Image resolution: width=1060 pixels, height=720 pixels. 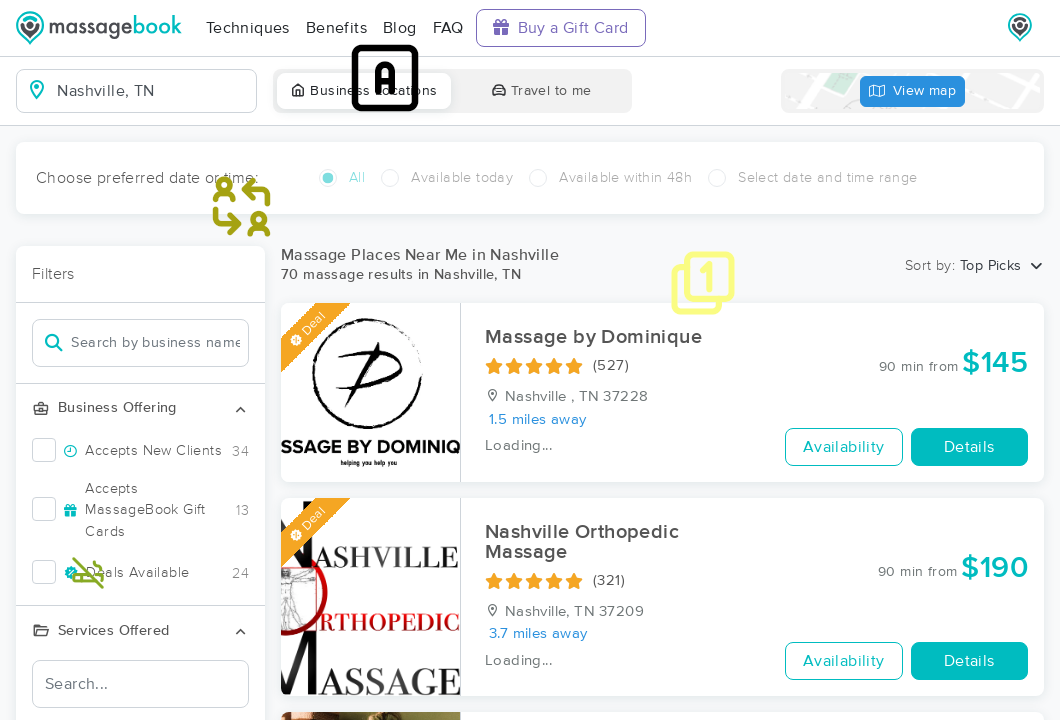 What do you see at coordinates (241, 206) in the screenshot?
I see `replace or swap a user account` at bounding box center [241, 206].